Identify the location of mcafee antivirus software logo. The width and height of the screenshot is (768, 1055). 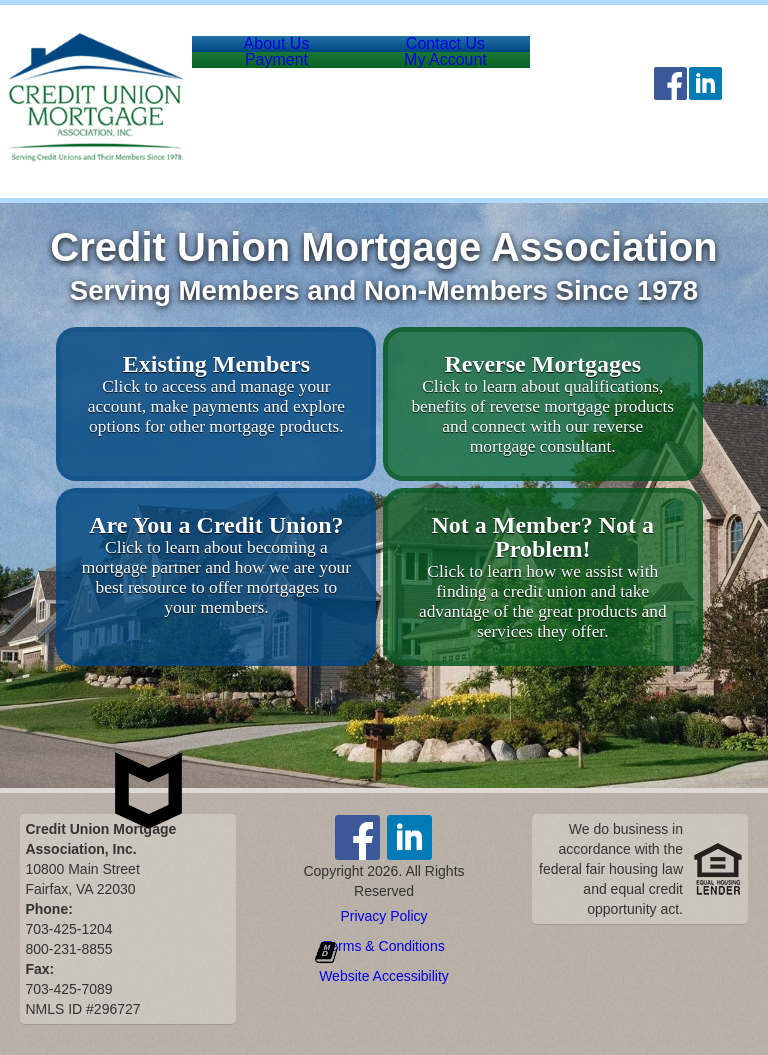
(148, 790).